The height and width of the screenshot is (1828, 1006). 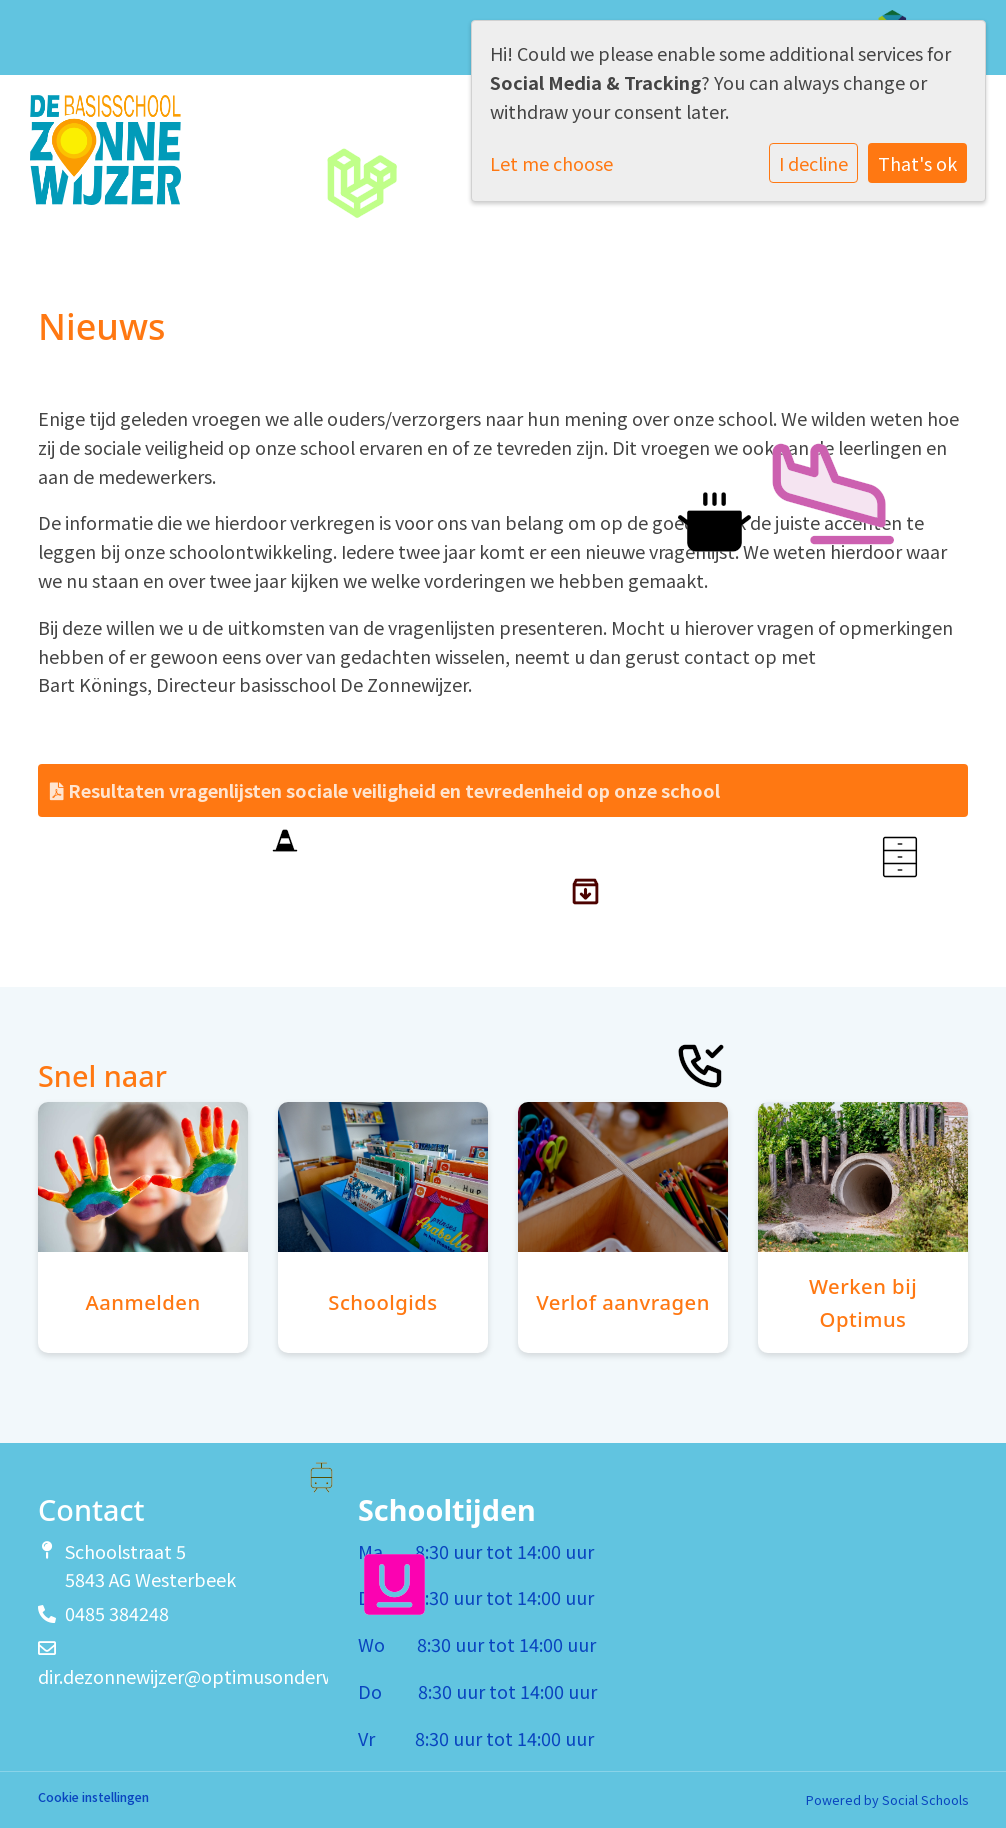 I want to click on access recipes or cooking features, so click(x=714, y=526).